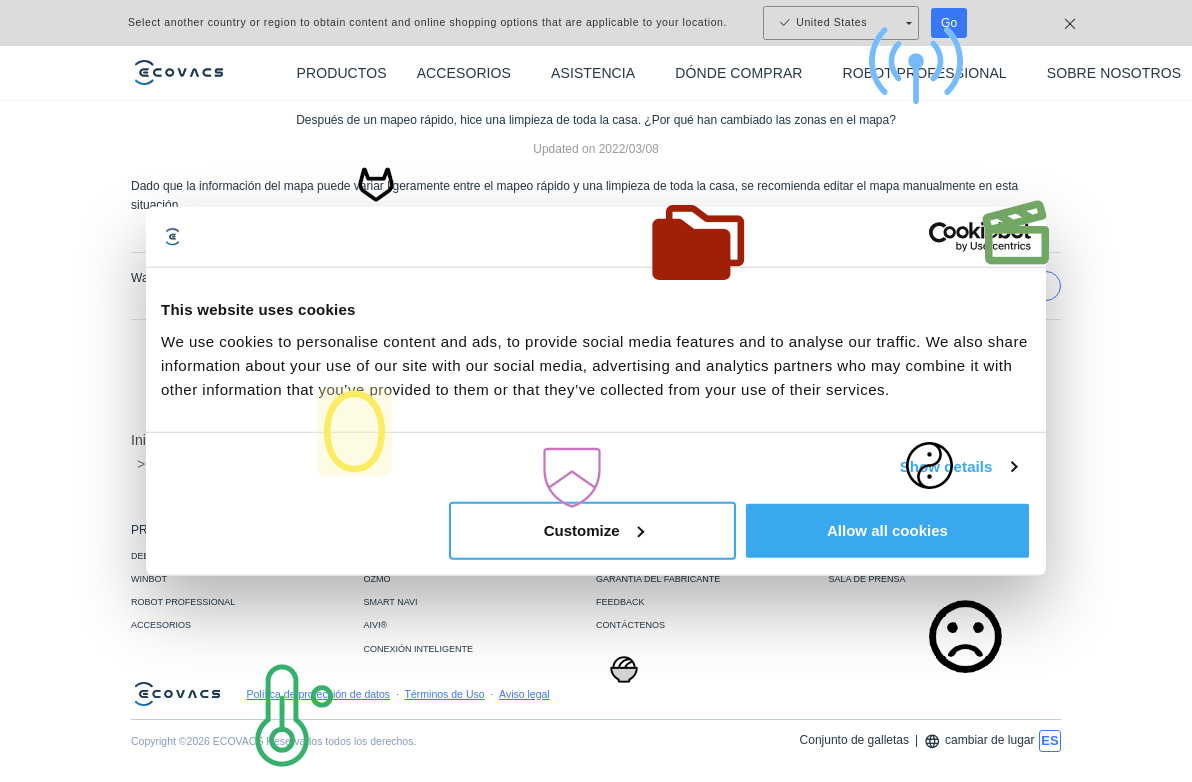 The image size is (1192, 782). Describe the element at coordinates (354, 431) in the screenshot. I see `represents the number zero in a numeric input or display` at that location.